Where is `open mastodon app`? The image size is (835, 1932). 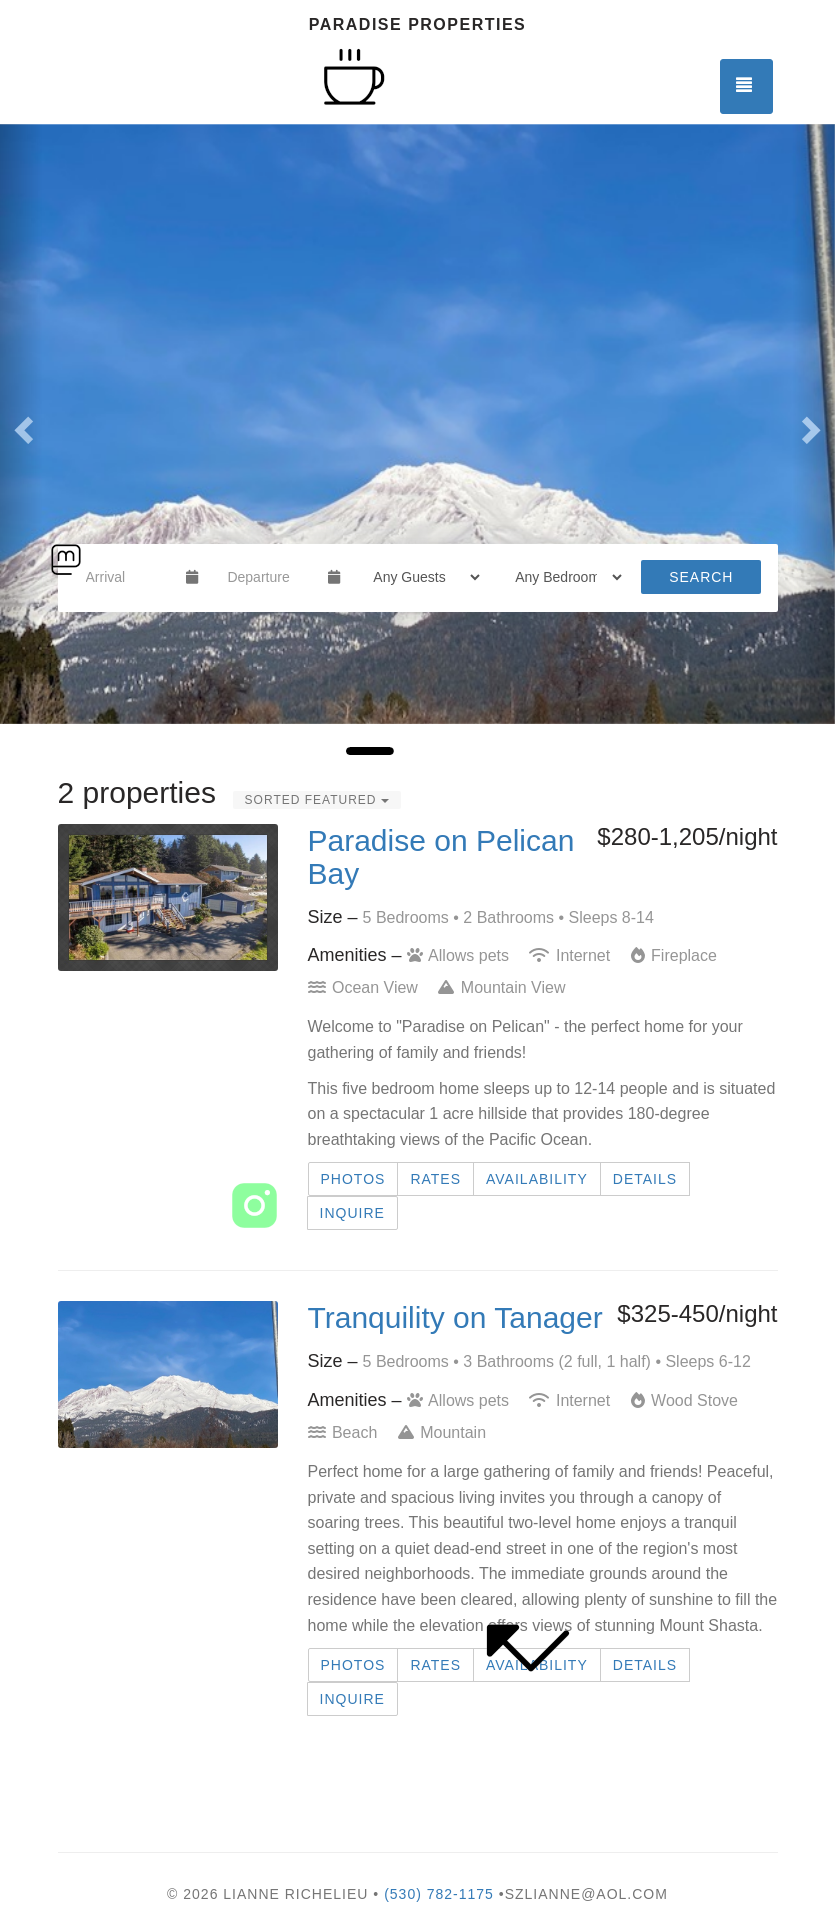 open mastodon app is located at coordinates (66, 559).